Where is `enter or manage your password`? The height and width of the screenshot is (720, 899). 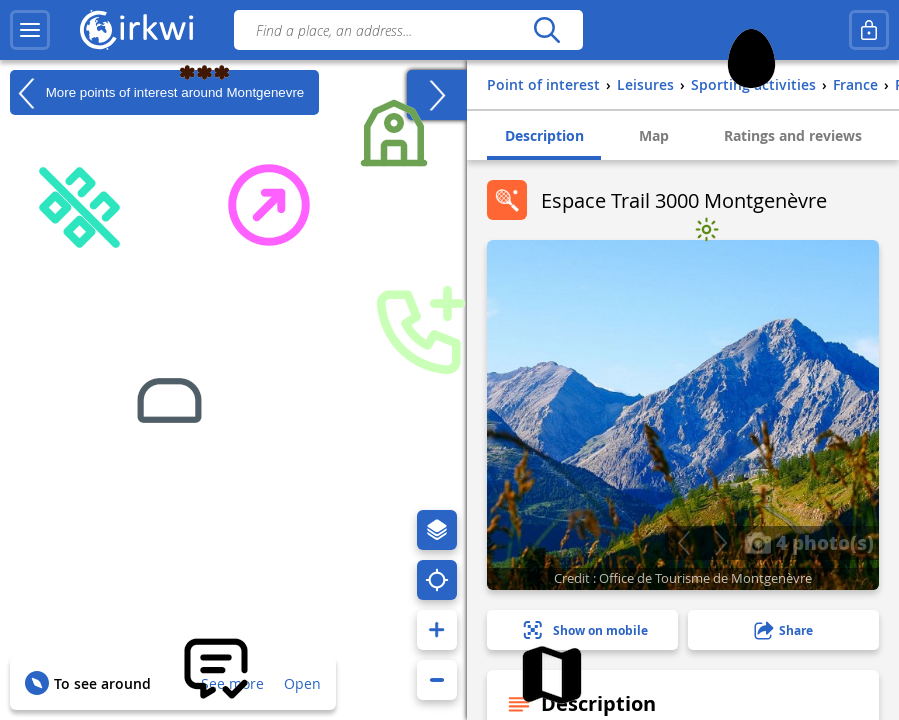 enter or manage your password is located at coordinates (204, 72).